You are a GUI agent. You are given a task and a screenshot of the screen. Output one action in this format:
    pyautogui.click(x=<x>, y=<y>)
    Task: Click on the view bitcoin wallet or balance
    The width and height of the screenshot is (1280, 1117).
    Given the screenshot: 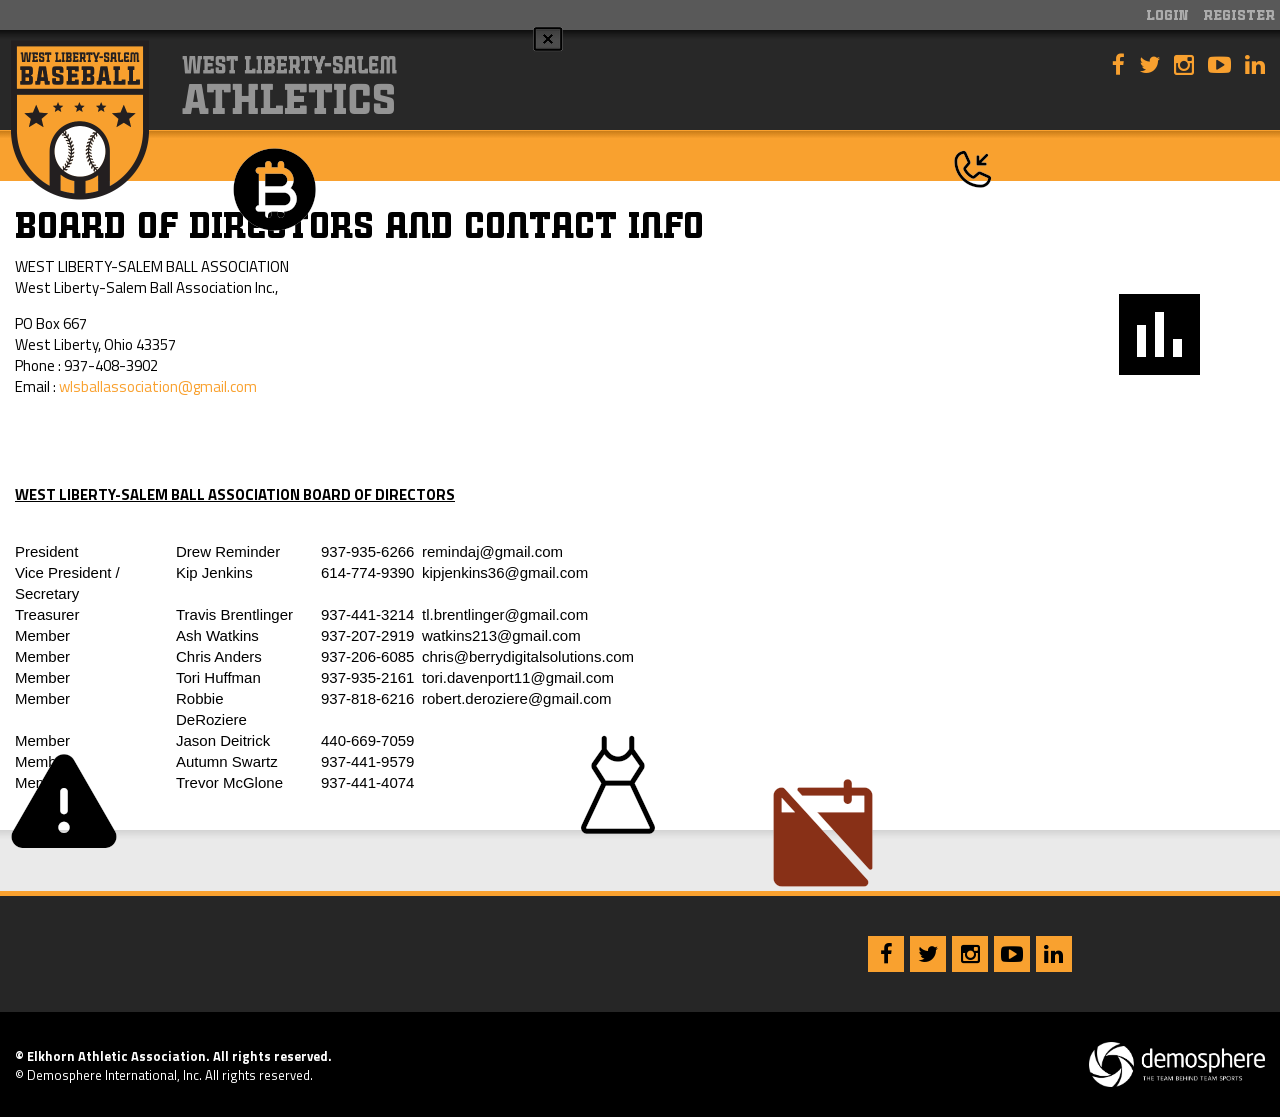 What is the action you would take?
    pyautogui.click(x=271, y=189)
    